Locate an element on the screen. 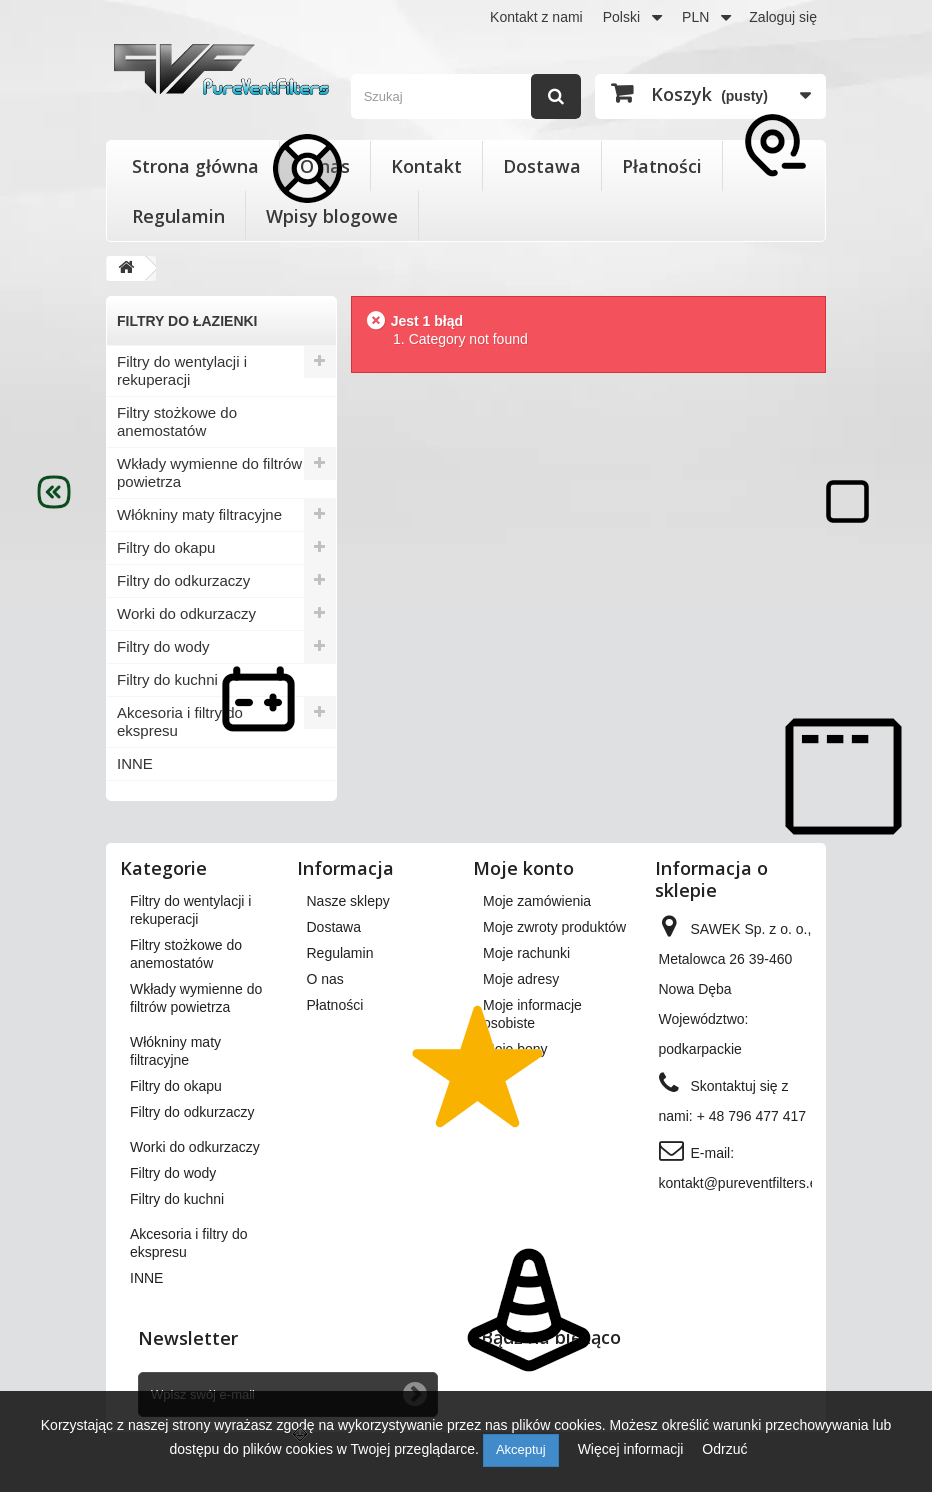 The width and height of the screenshot is (932, 1492). view automotive battery status is located at coordinates (258, 702).